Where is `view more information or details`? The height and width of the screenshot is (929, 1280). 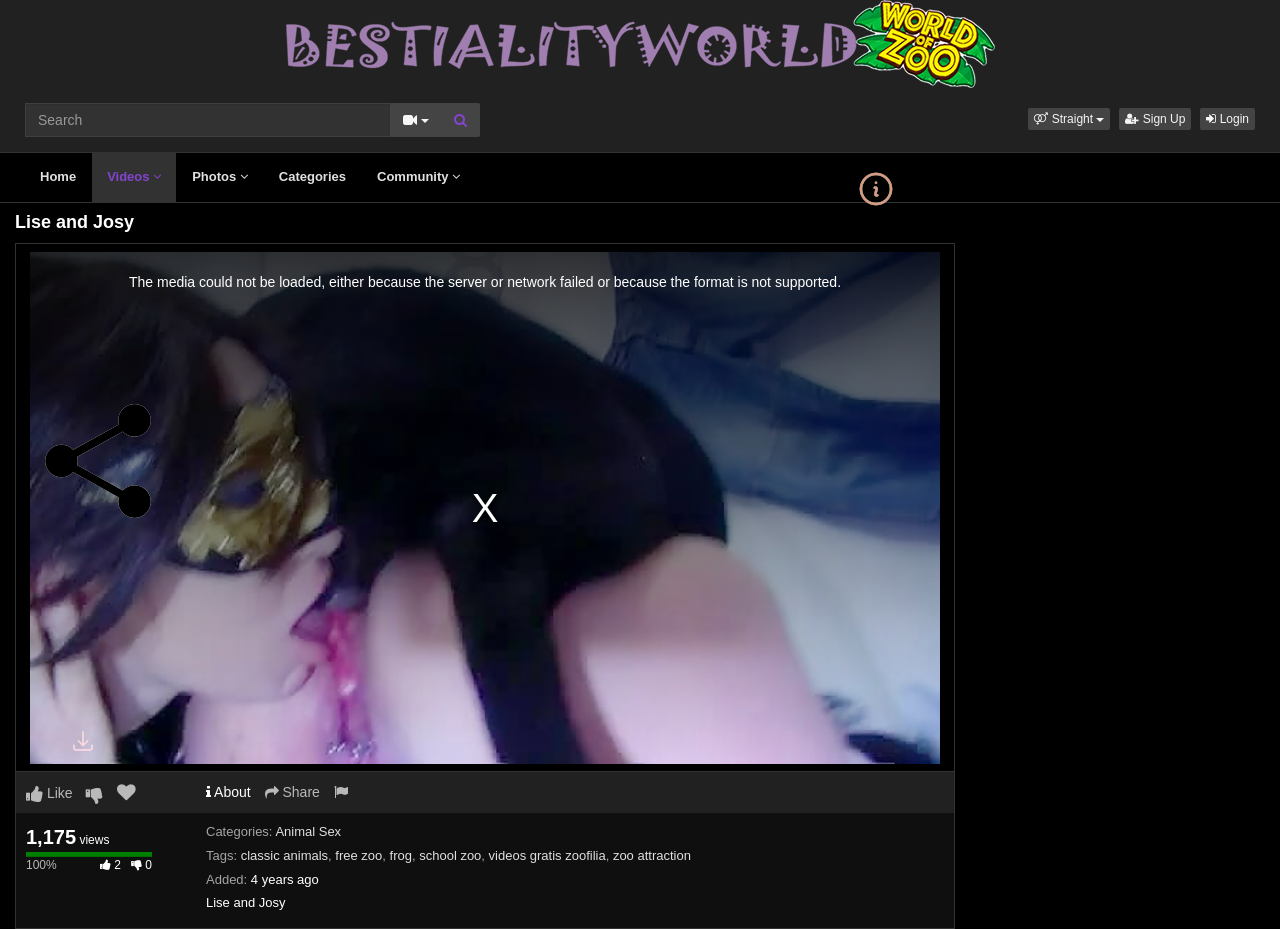 view more information or details is located at coordinates (876, 189).